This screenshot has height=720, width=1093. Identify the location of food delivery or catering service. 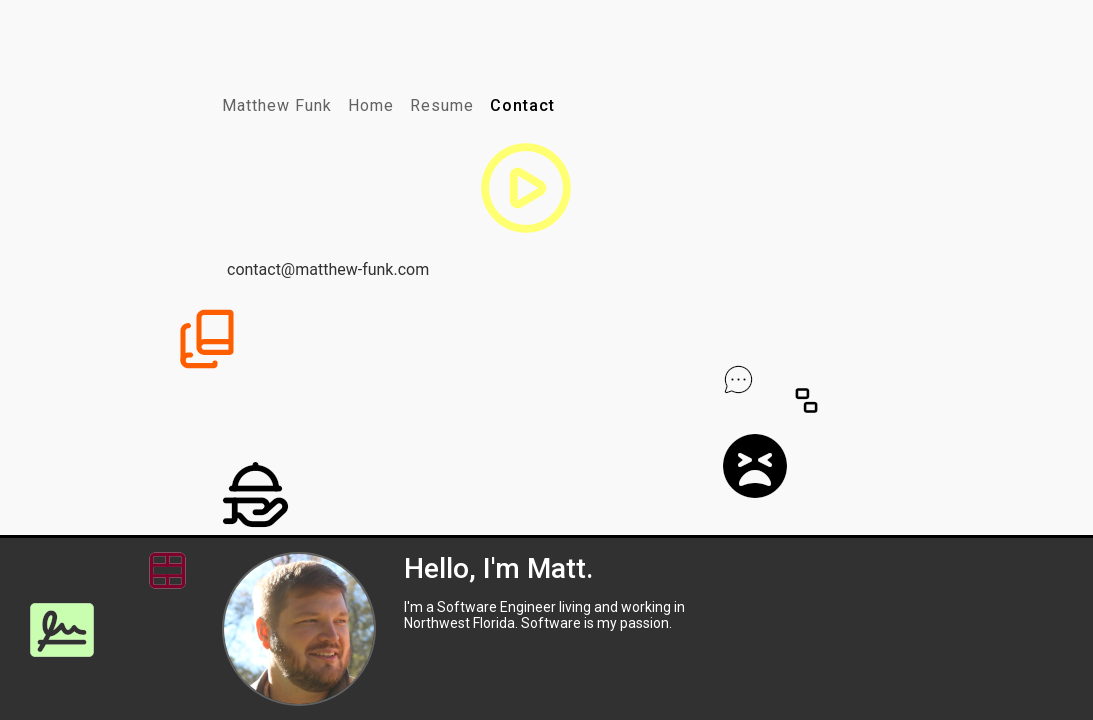
(255, 494).